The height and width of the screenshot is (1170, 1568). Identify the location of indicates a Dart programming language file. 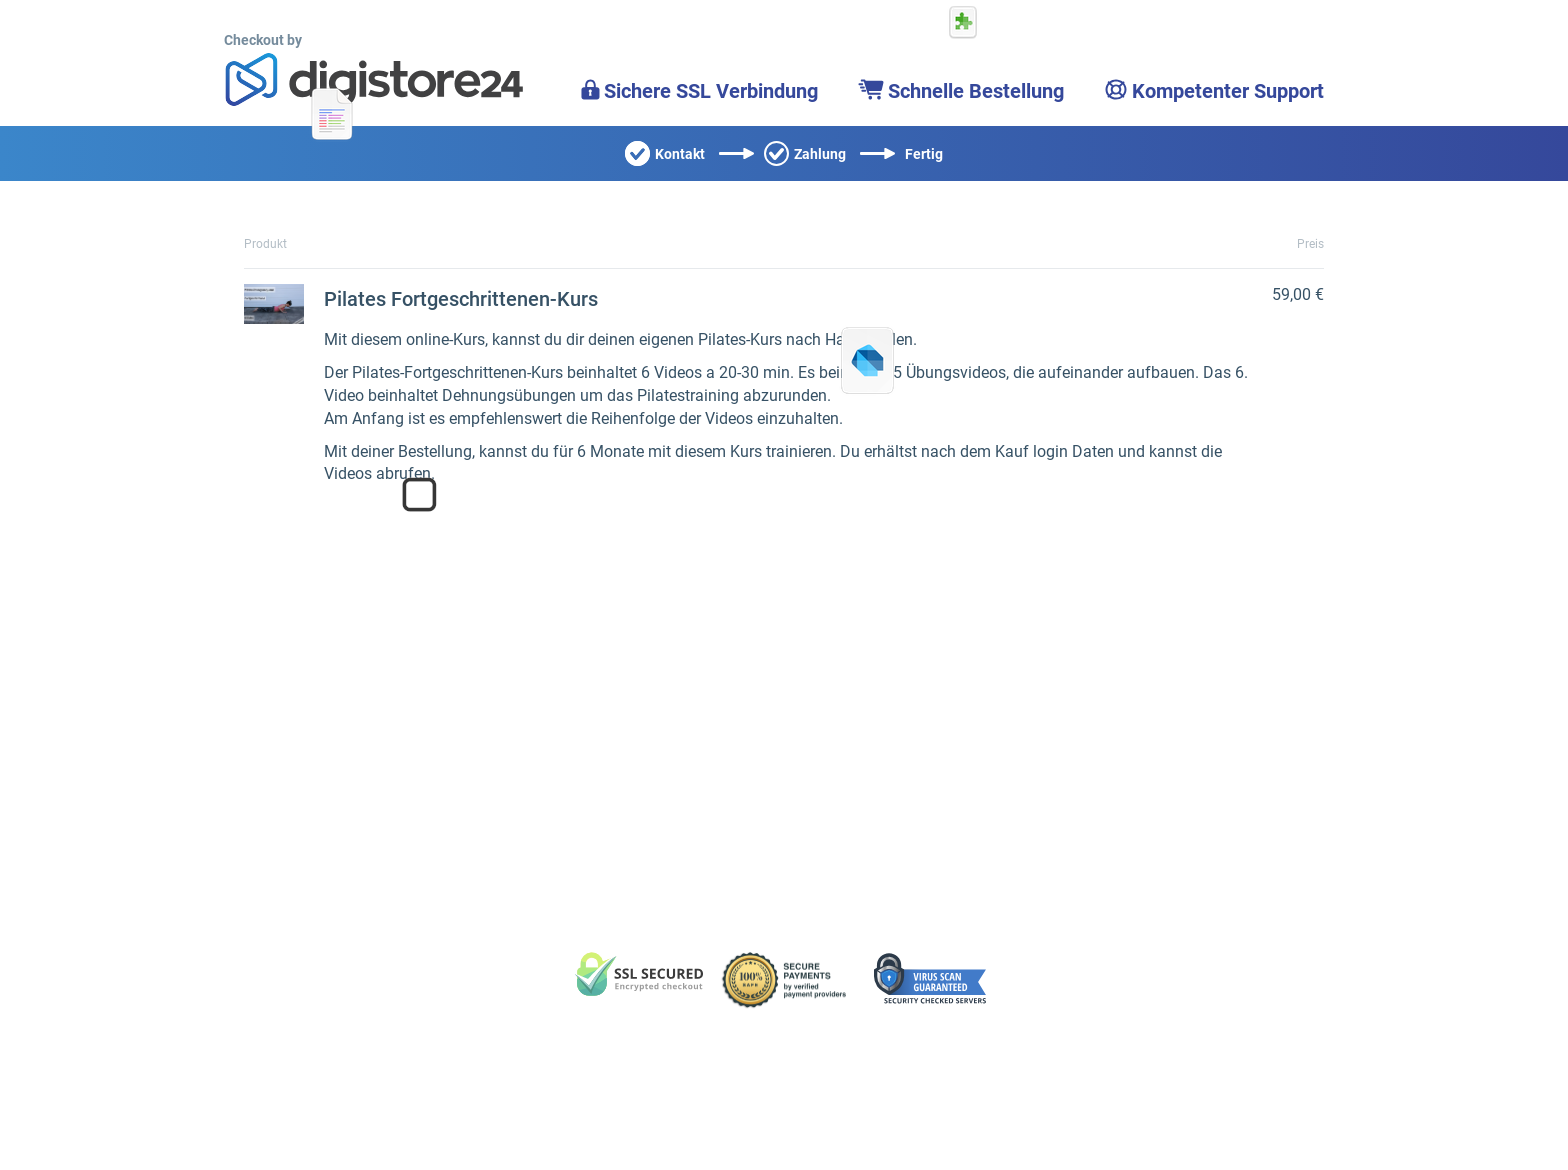
(867, 360).